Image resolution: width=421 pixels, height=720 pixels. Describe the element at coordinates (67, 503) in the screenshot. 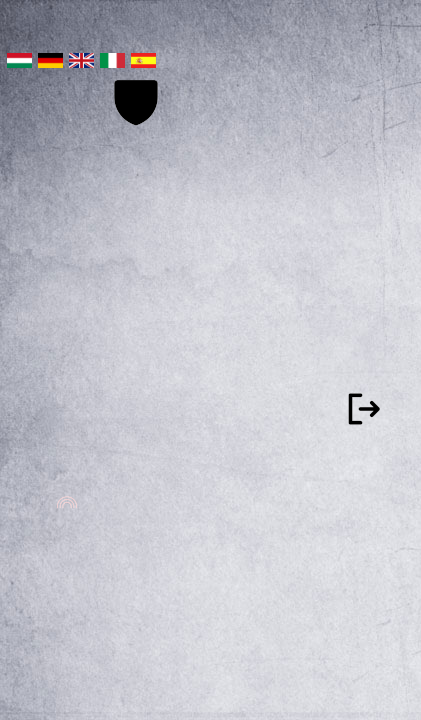

I see `indicates weather conditions with rainbow` at that location.